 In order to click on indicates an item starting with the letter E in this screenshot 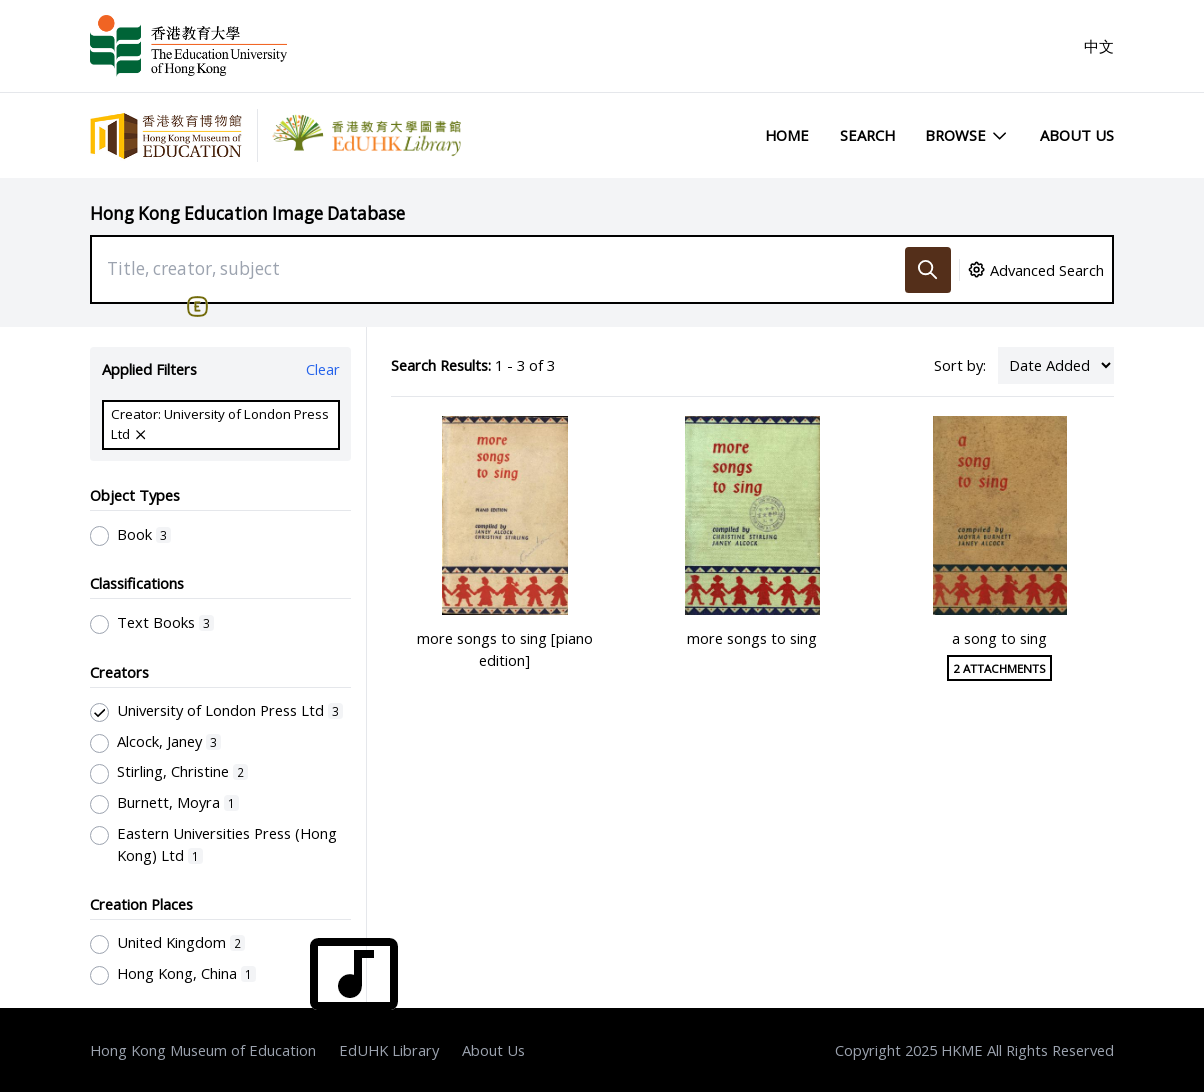, I will do `click(197, 306)`.